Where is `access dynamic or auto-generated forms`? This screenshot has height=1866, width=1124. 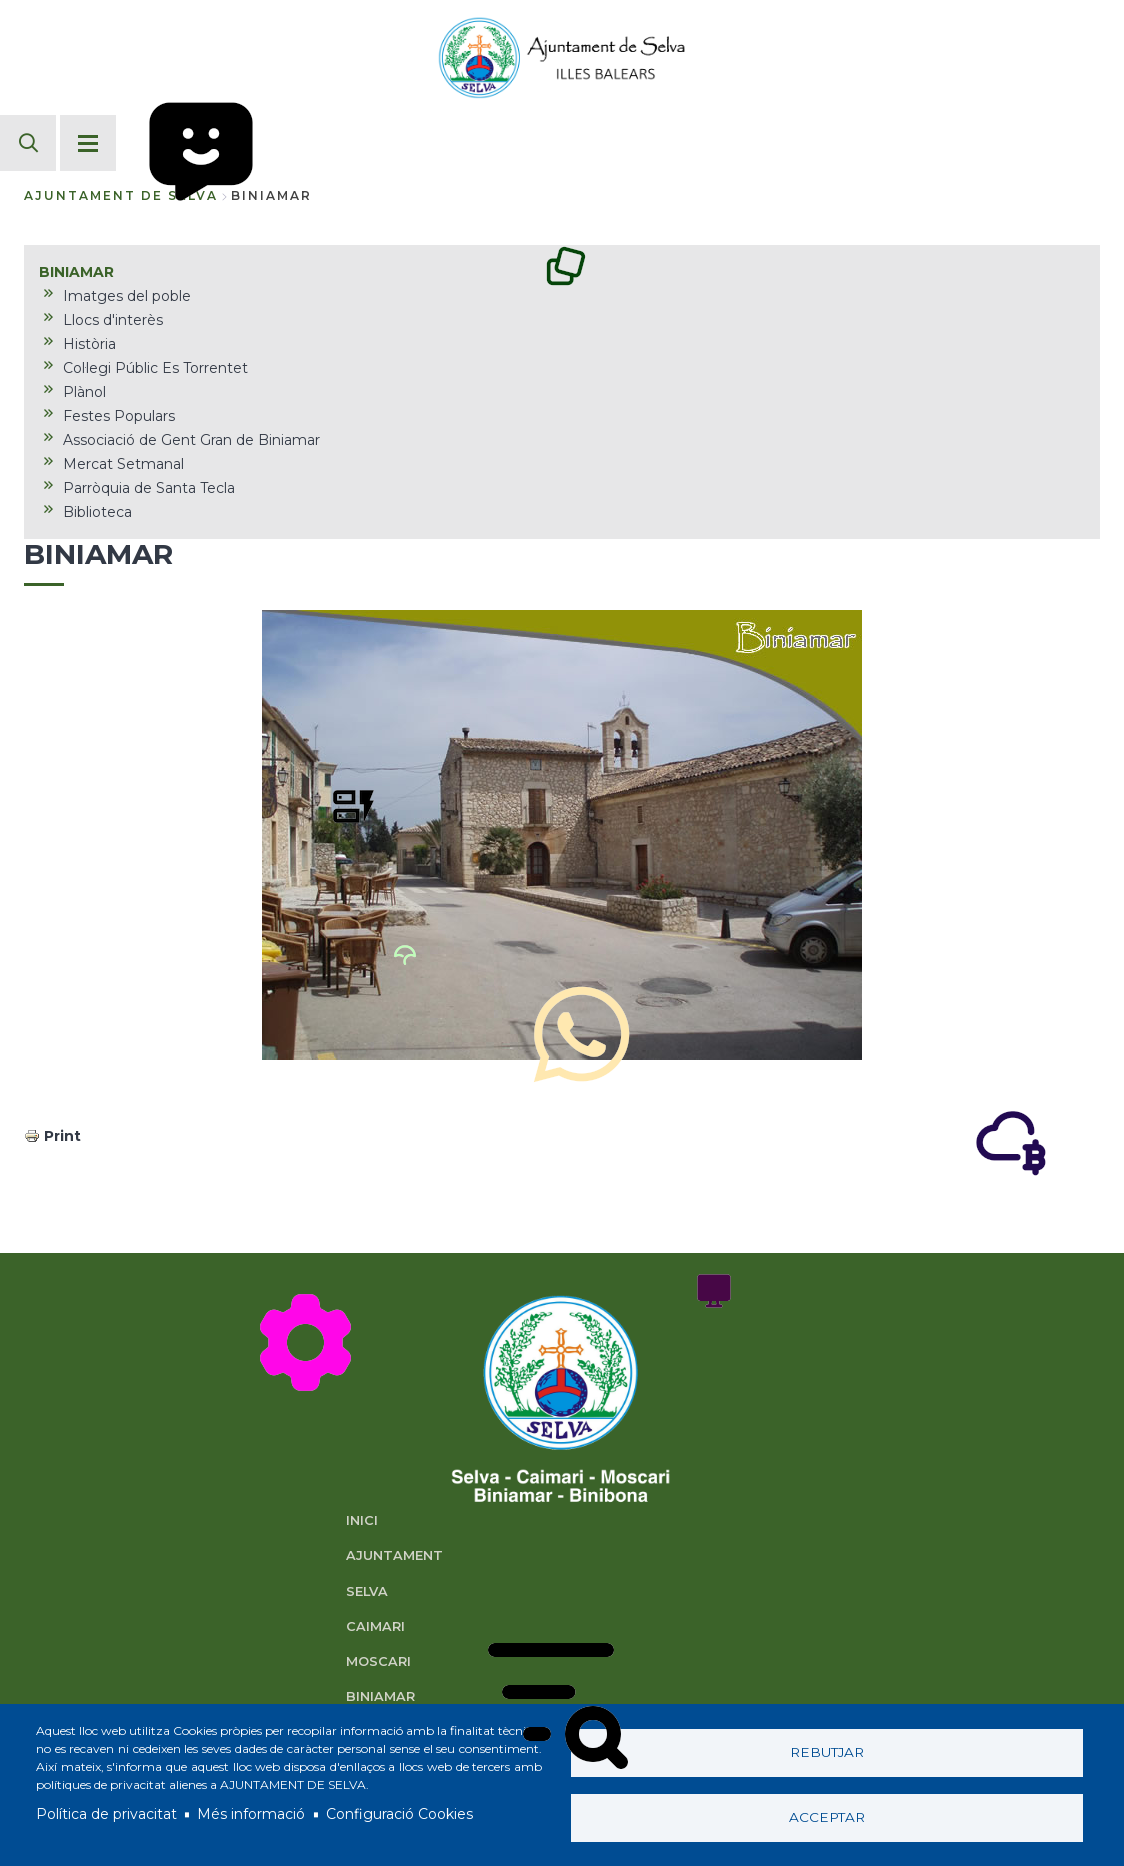
access dynamic or auto-generated forms is located at coordinates (353, 806).